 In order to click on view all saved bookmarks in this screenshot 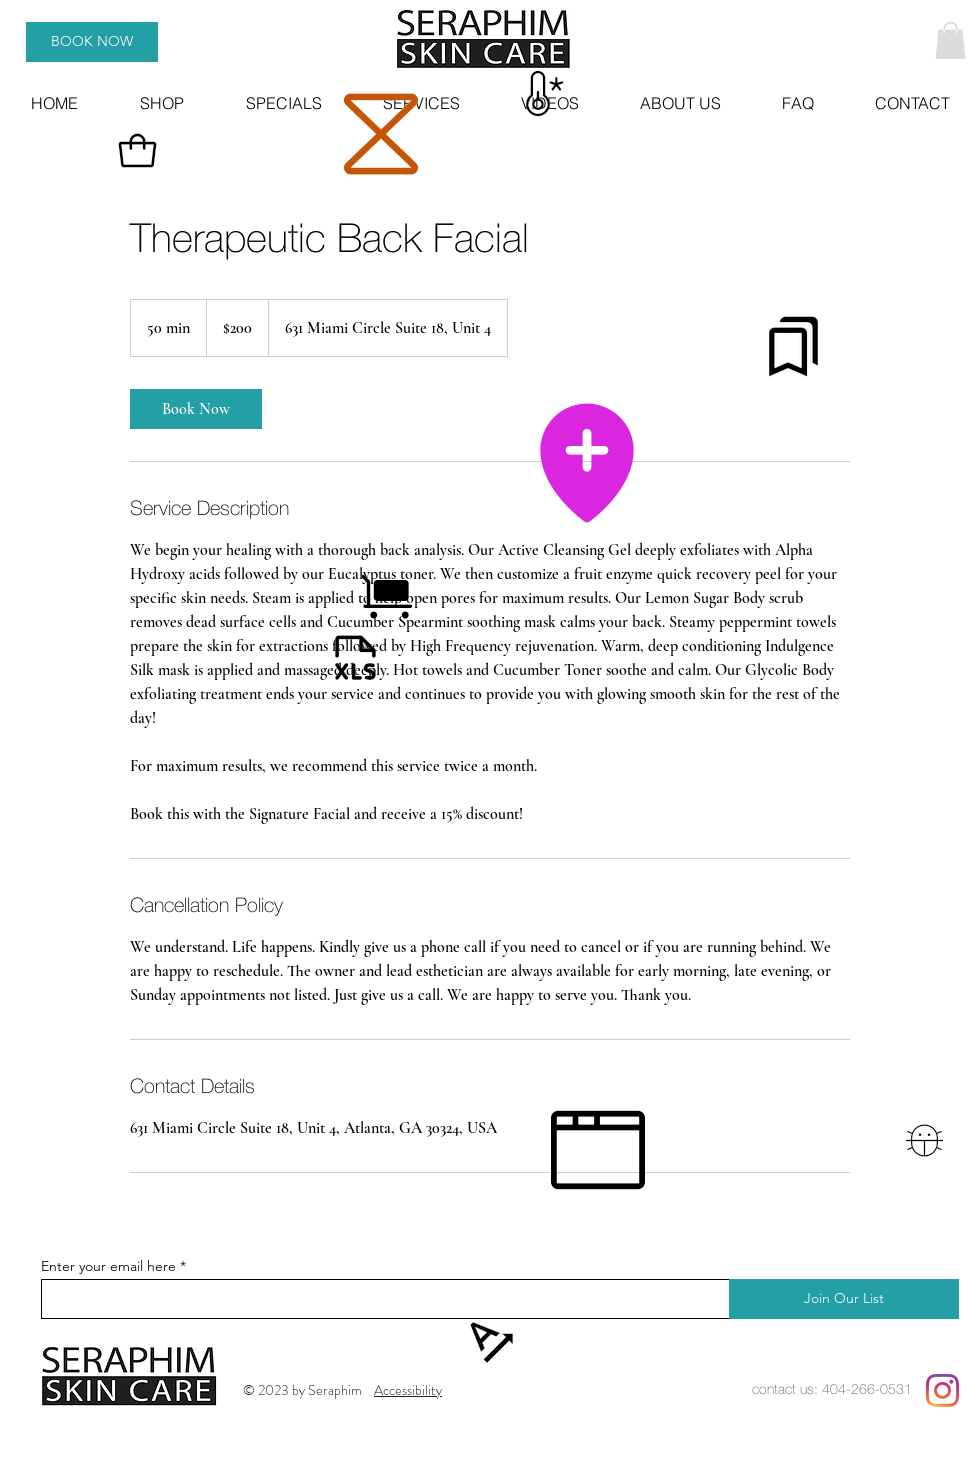, I will do `click(793, 346)`.